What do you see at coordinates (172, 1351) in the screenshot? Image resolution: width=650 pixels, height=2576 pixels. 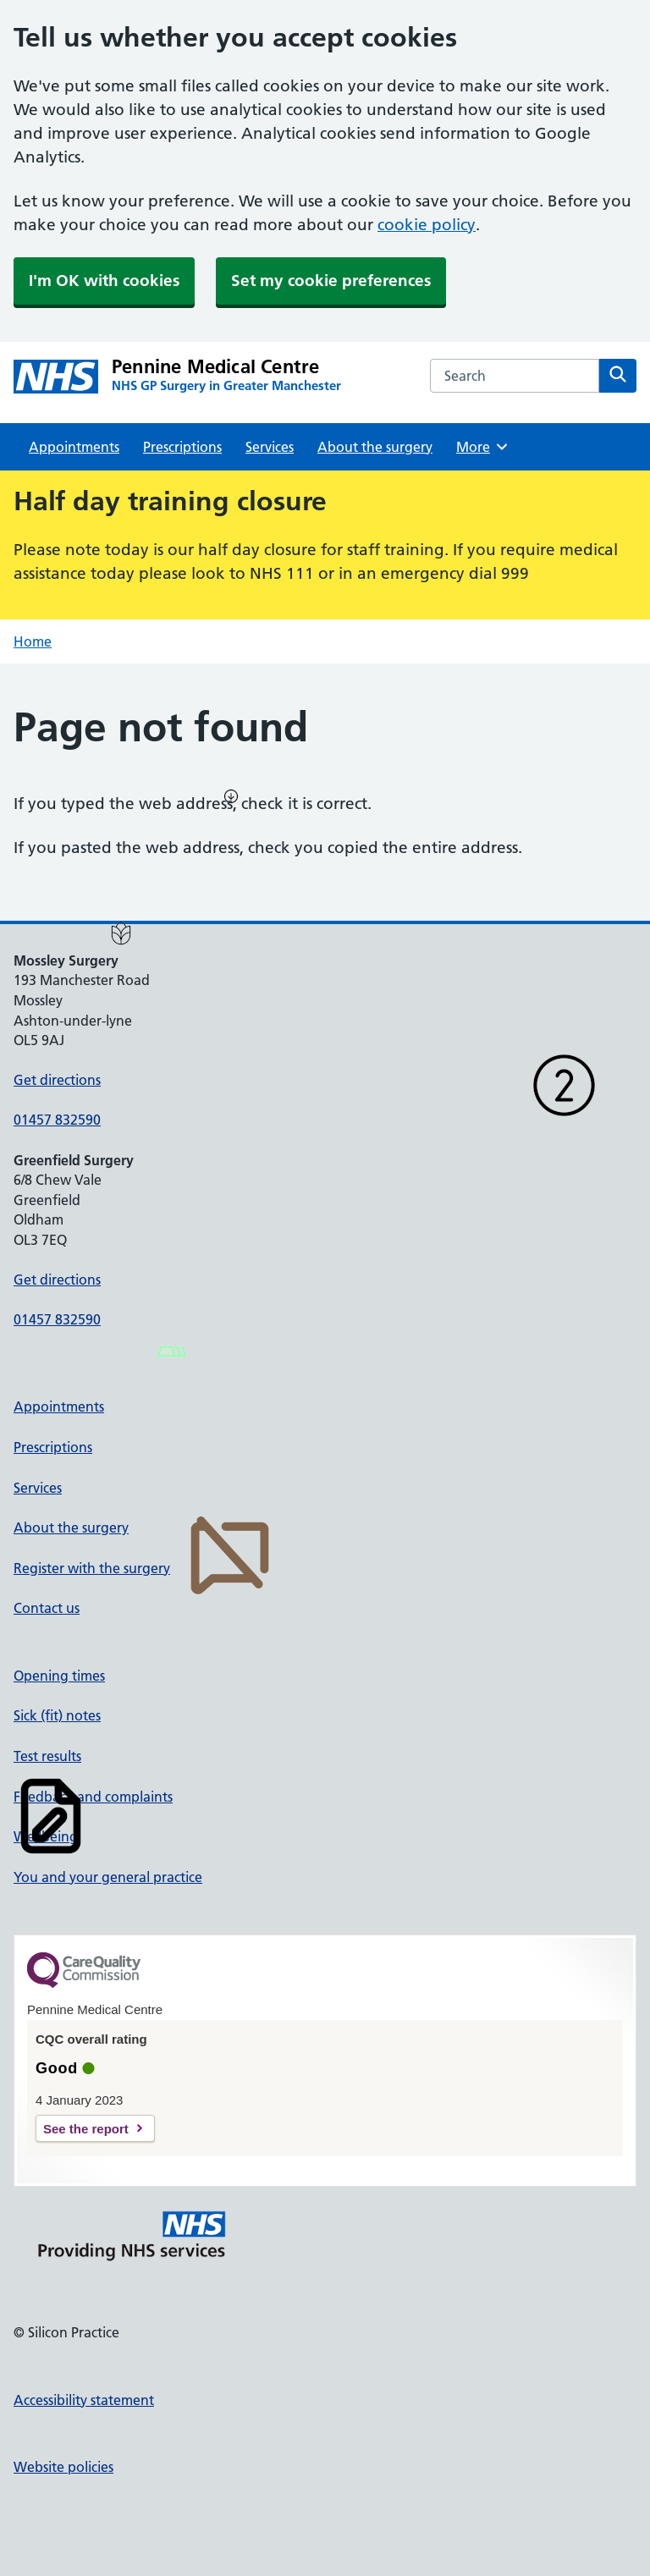 I see `switch between open browser tabs` at bounding box center [172, 1351].